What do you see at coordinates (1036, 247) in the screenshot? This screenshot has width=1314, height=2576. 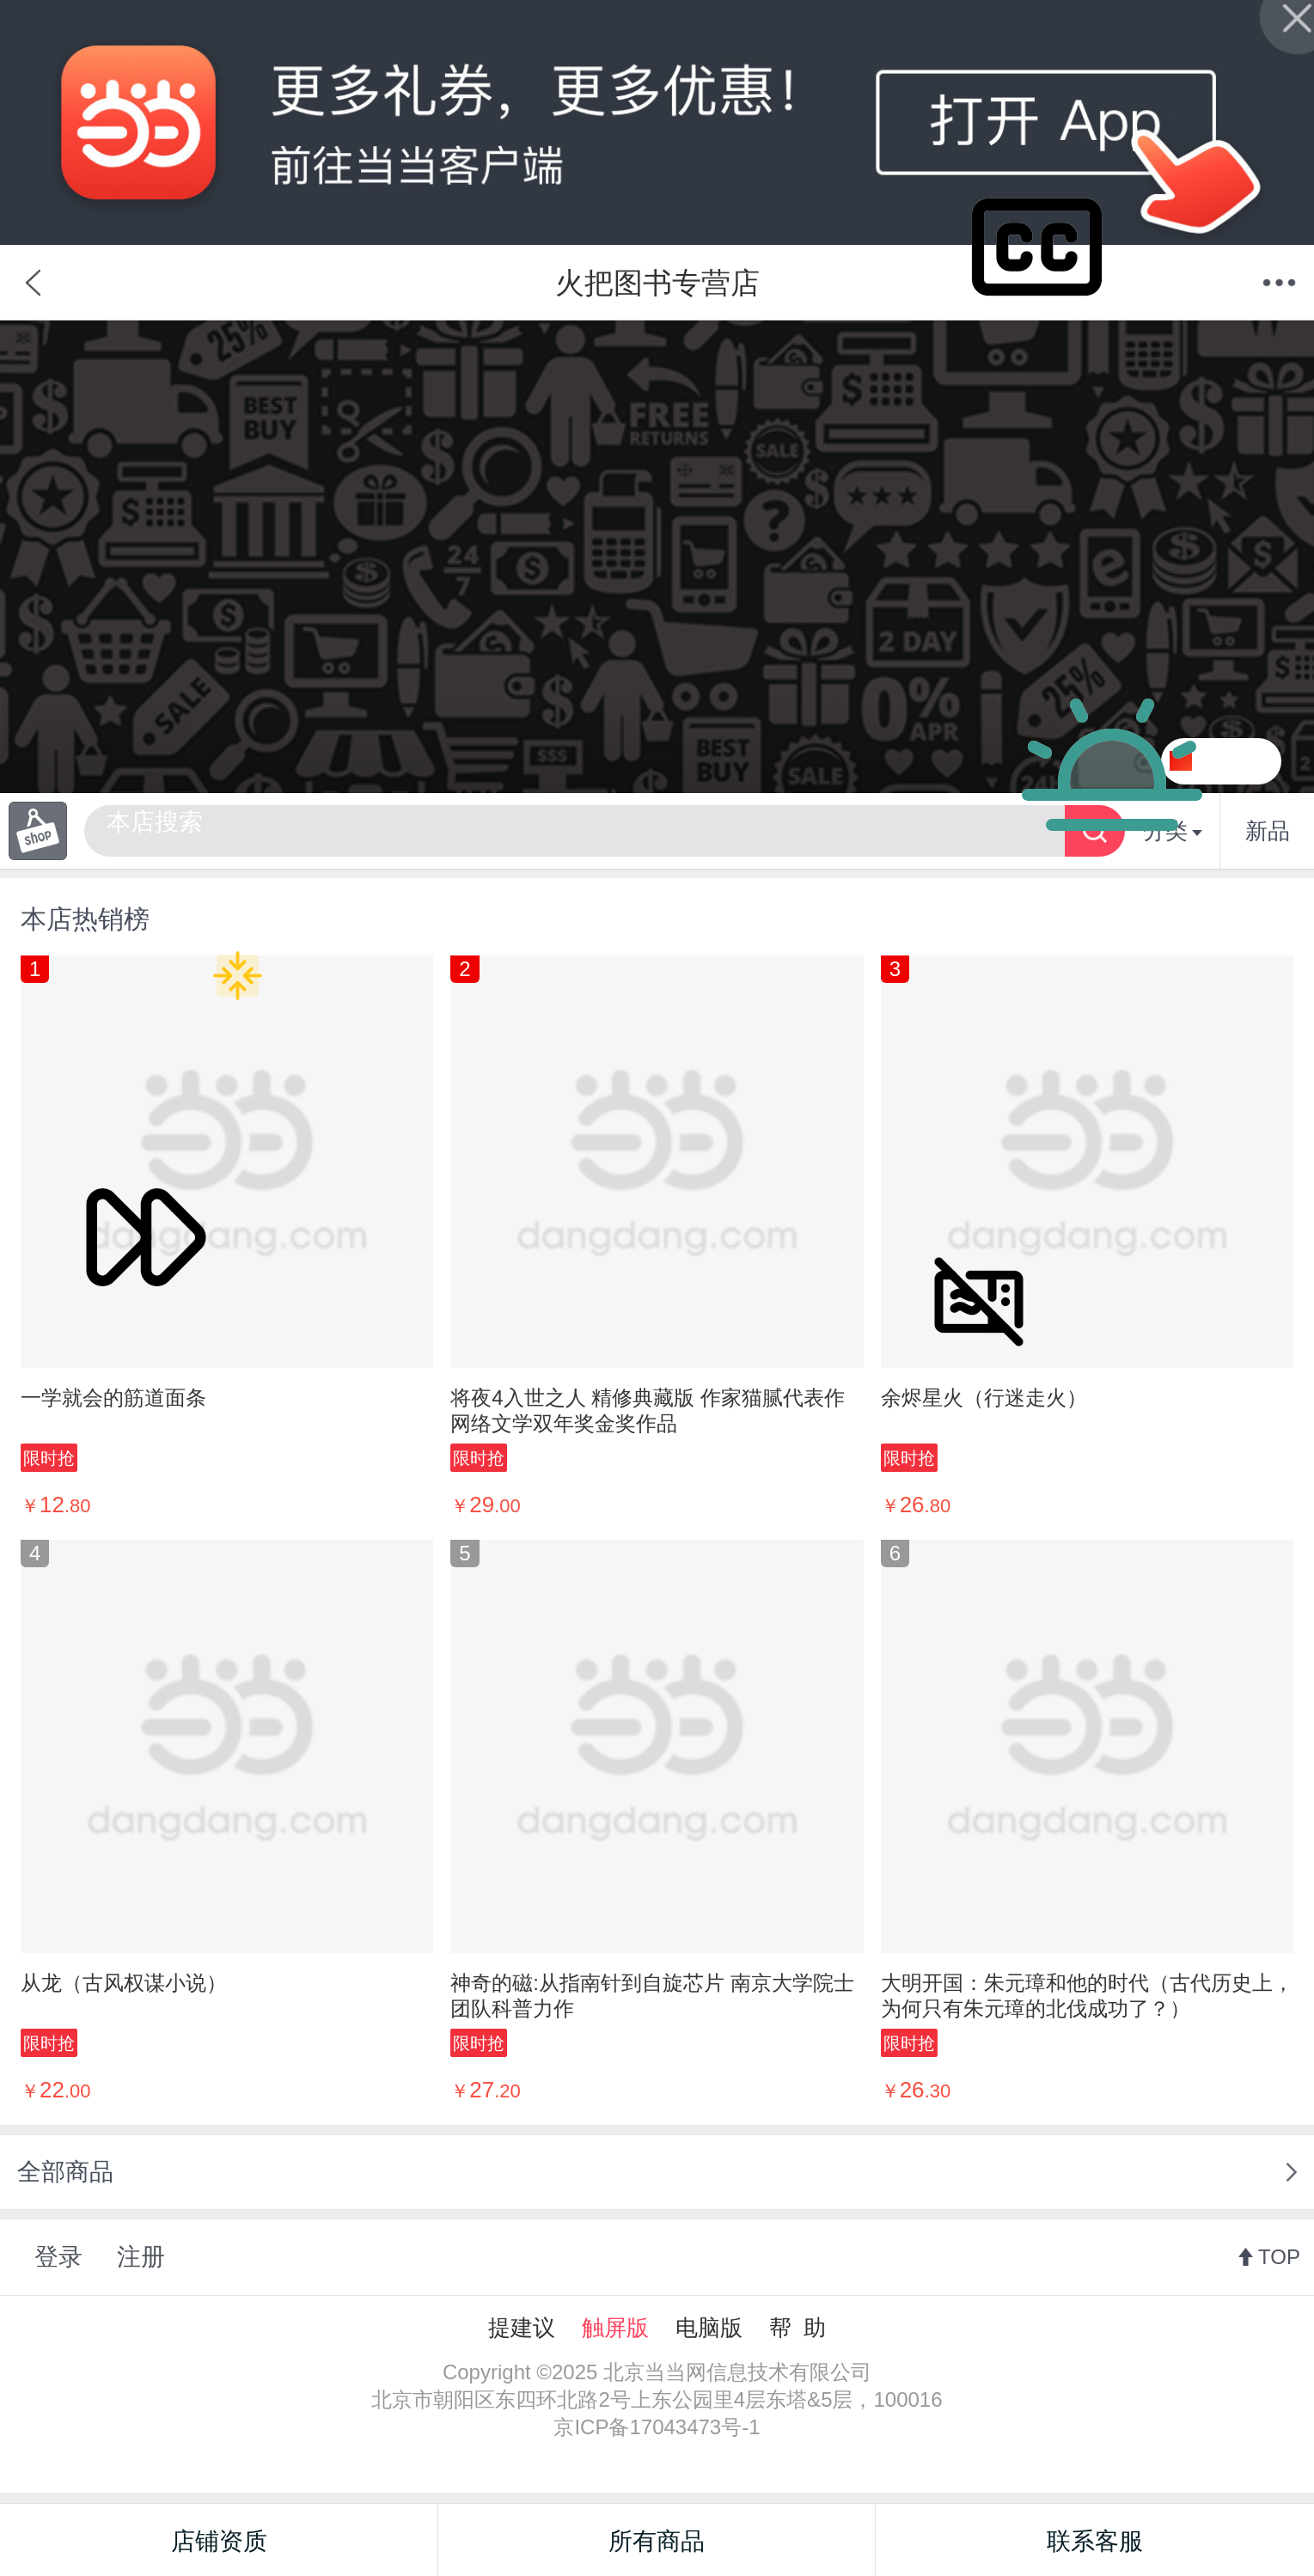 I see `enable closed captions for video content` at bounding box center [1036, 247].